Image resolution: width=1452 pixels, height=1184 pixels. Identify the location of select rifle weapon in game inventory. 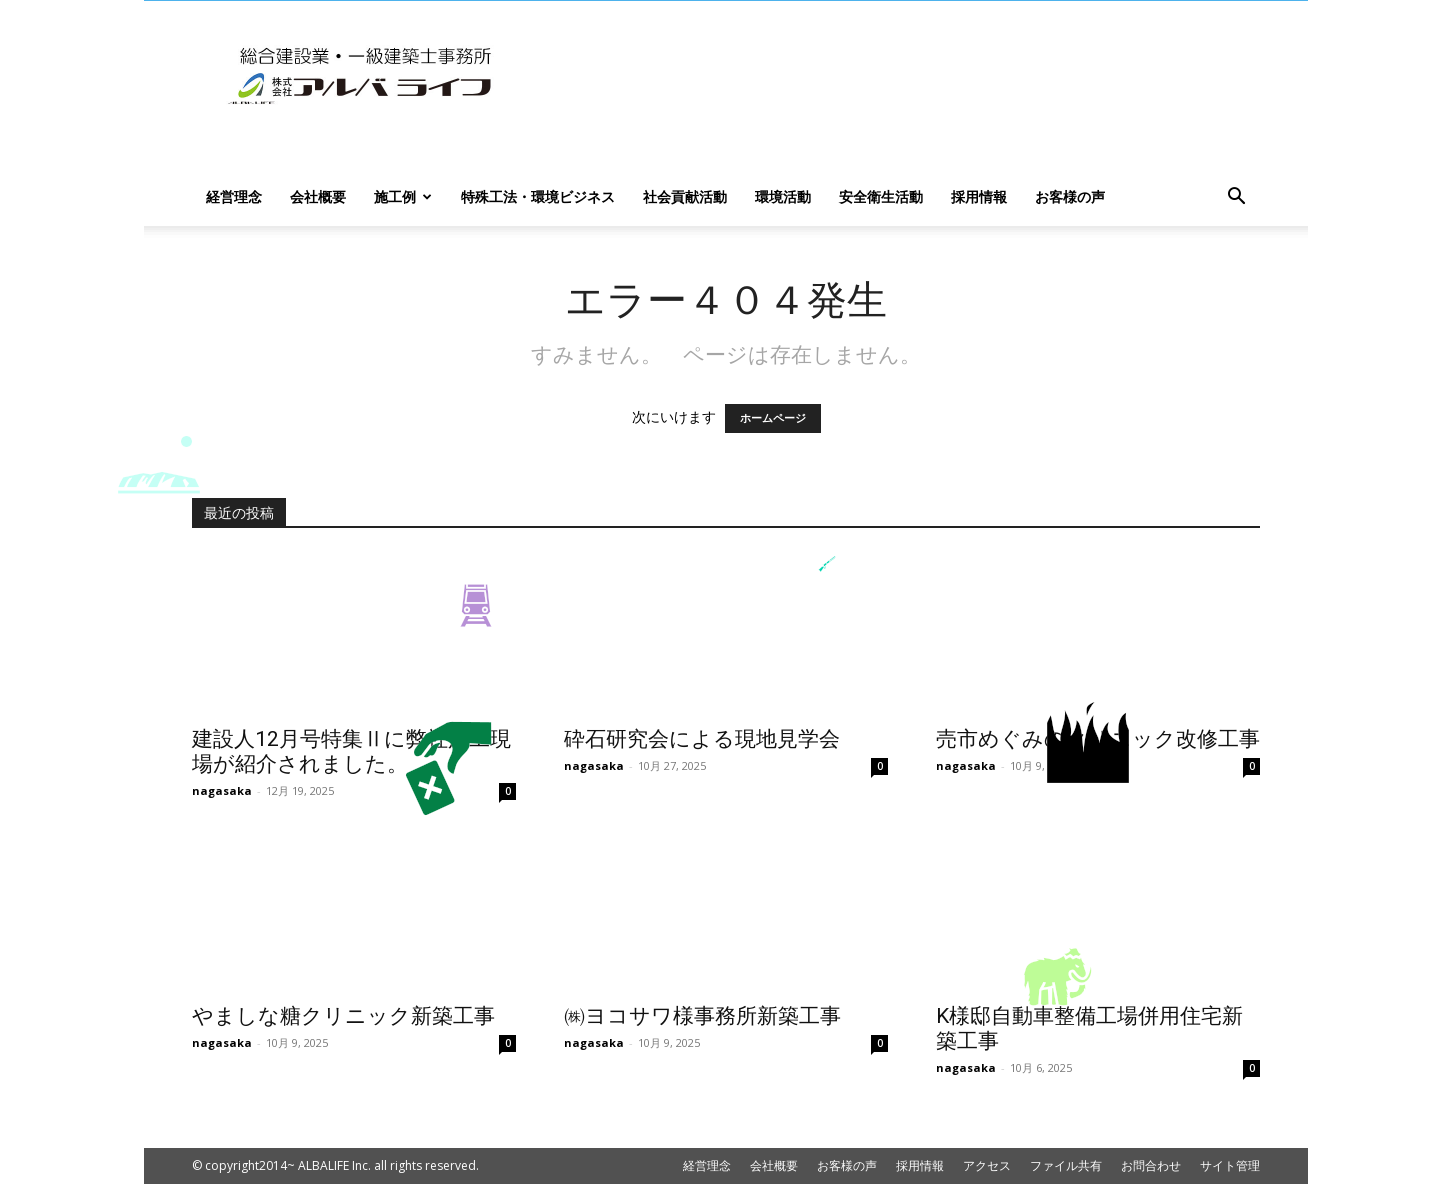
(827, 564).